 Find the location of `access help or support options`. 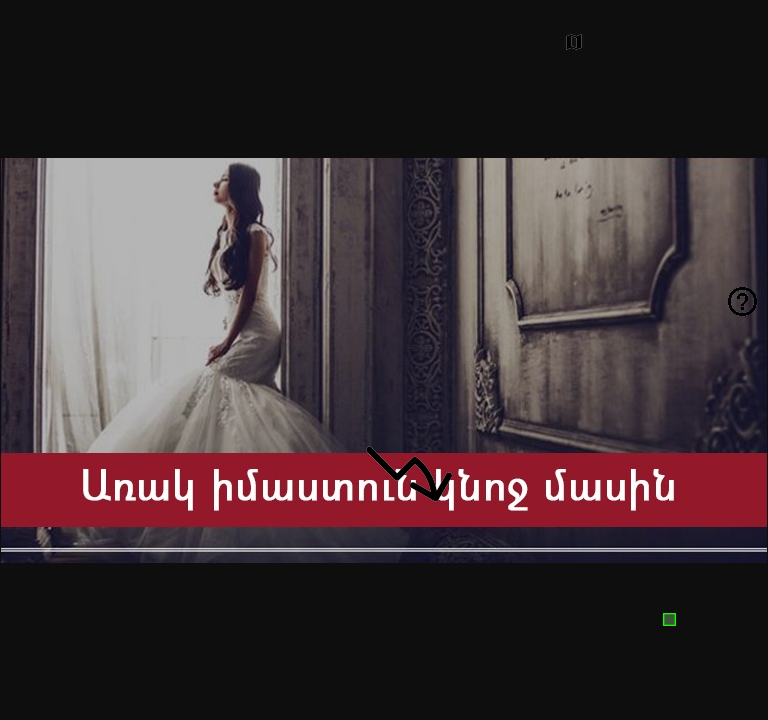

access help or support options is located at coordinates (742, 301).